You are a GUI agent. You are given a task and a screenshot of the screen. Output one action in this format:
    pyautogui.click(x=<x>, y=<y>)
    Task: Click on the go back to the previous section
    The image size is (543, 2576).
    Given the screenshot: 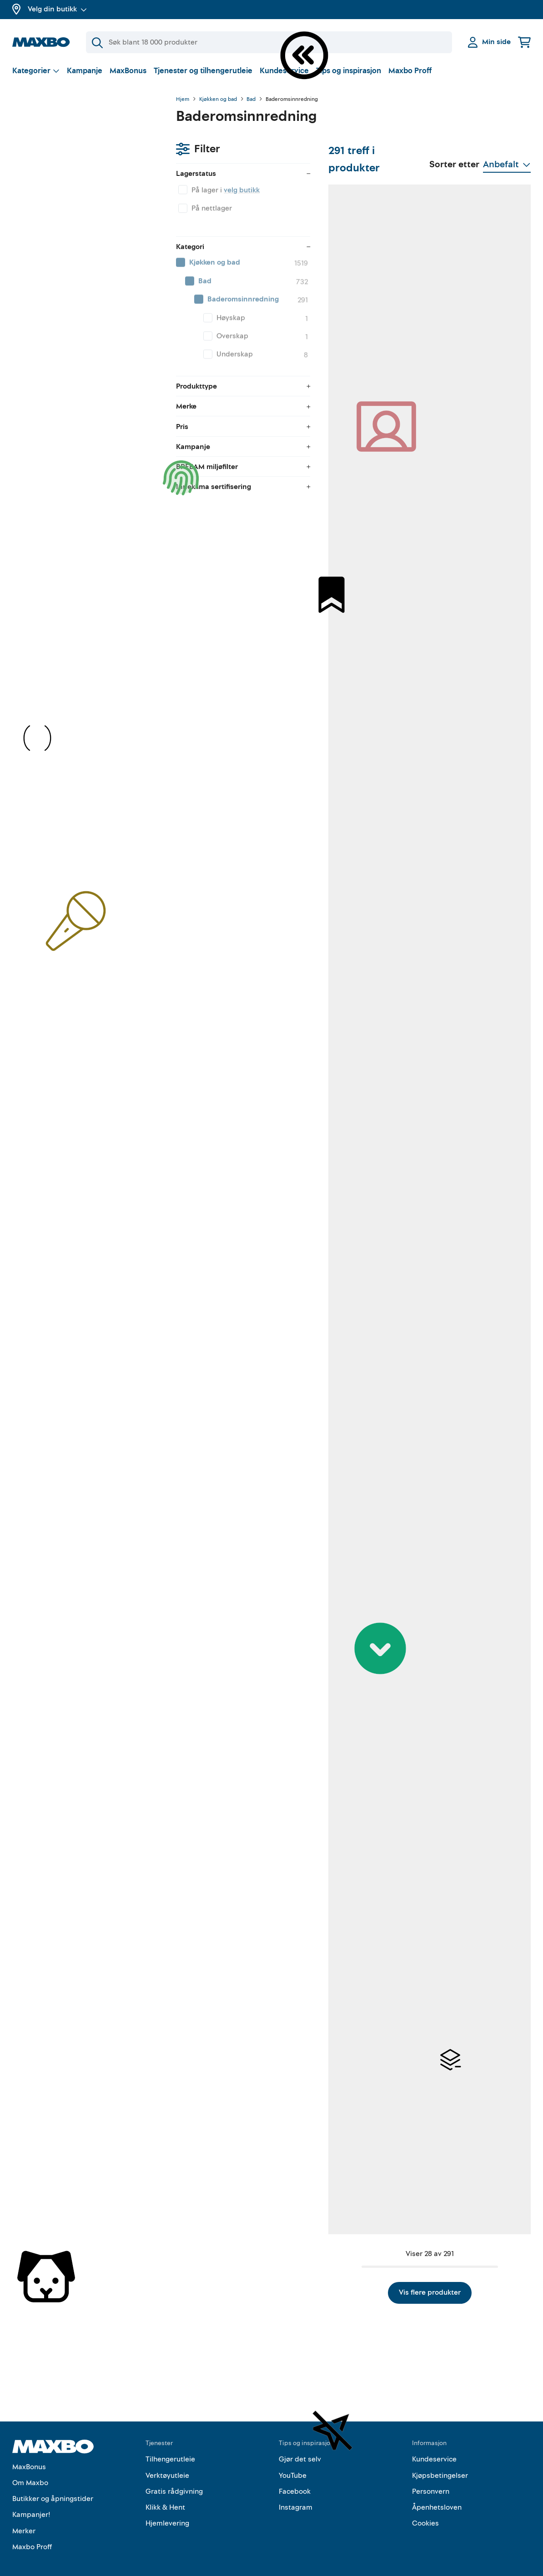 What is the action you would take?
    pyautogui.click(x=304, y=55)
    